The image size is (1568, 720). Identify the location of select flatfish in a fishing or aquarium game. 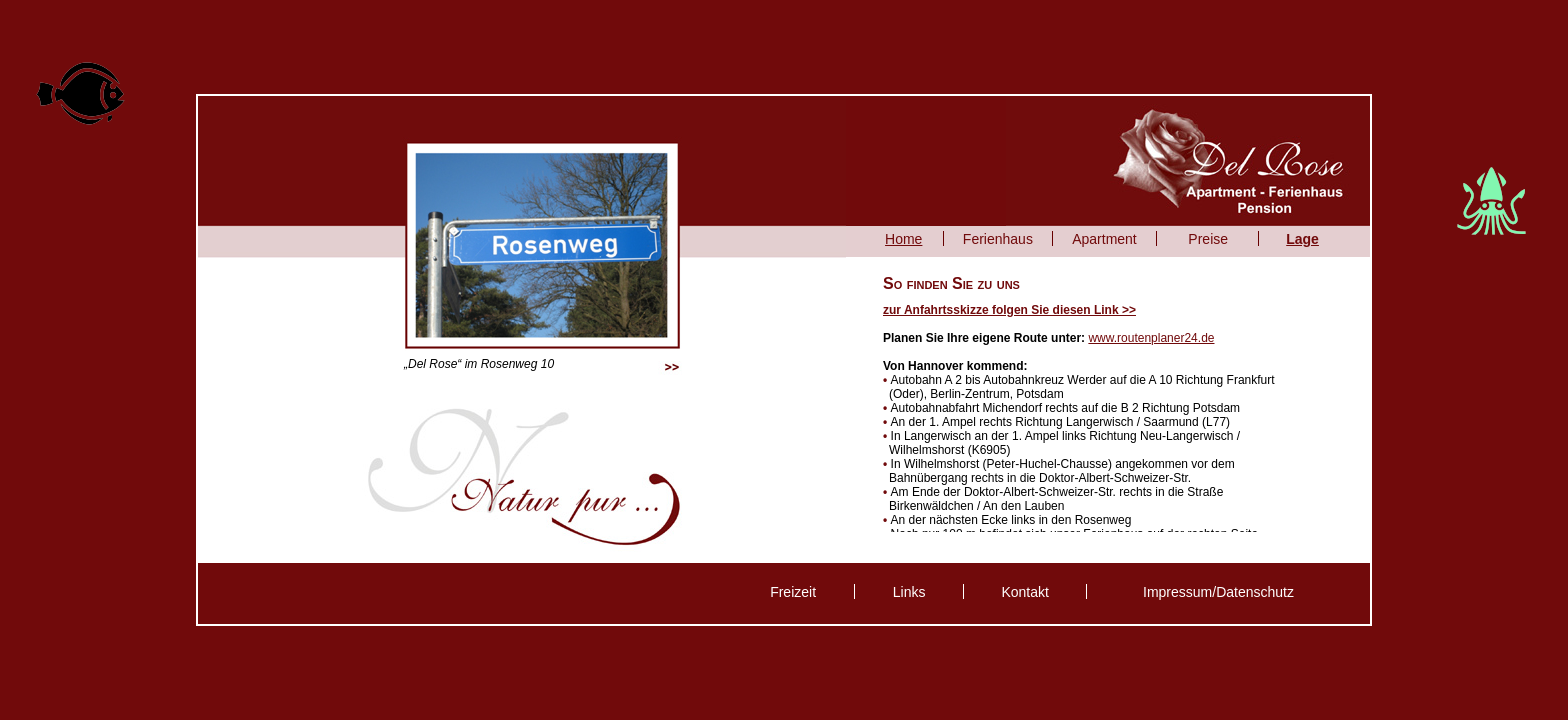
(80, 93).